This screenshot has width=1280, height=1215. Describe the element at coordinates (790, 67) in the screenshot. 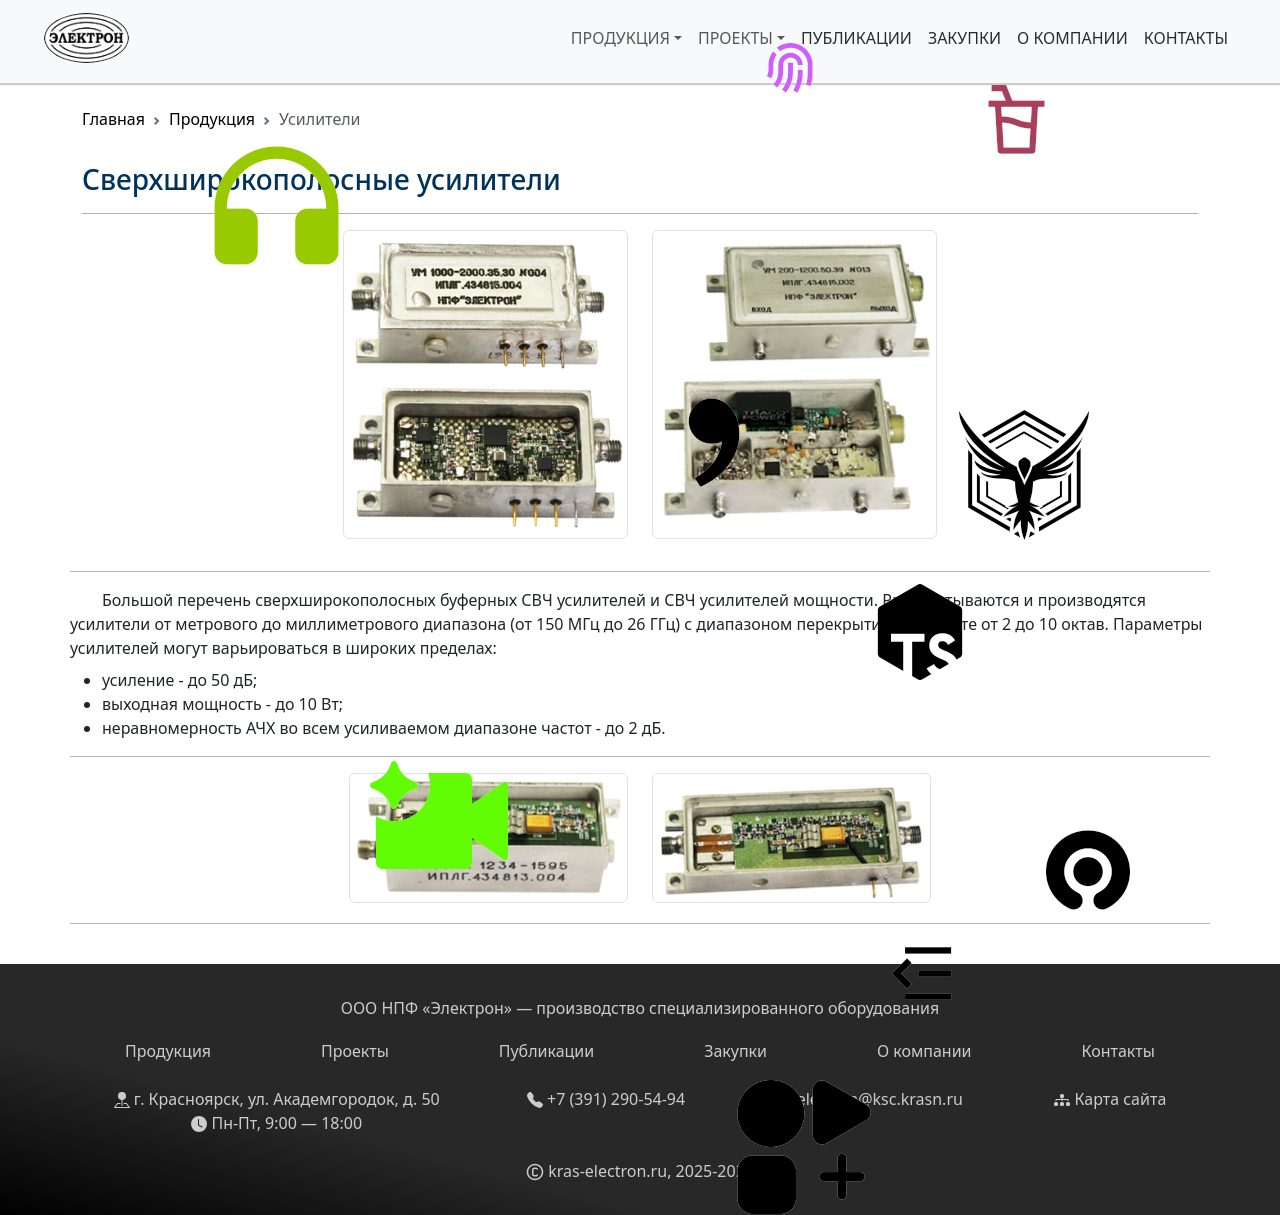

I see `authenticate using fingerprint recognition` at that location.